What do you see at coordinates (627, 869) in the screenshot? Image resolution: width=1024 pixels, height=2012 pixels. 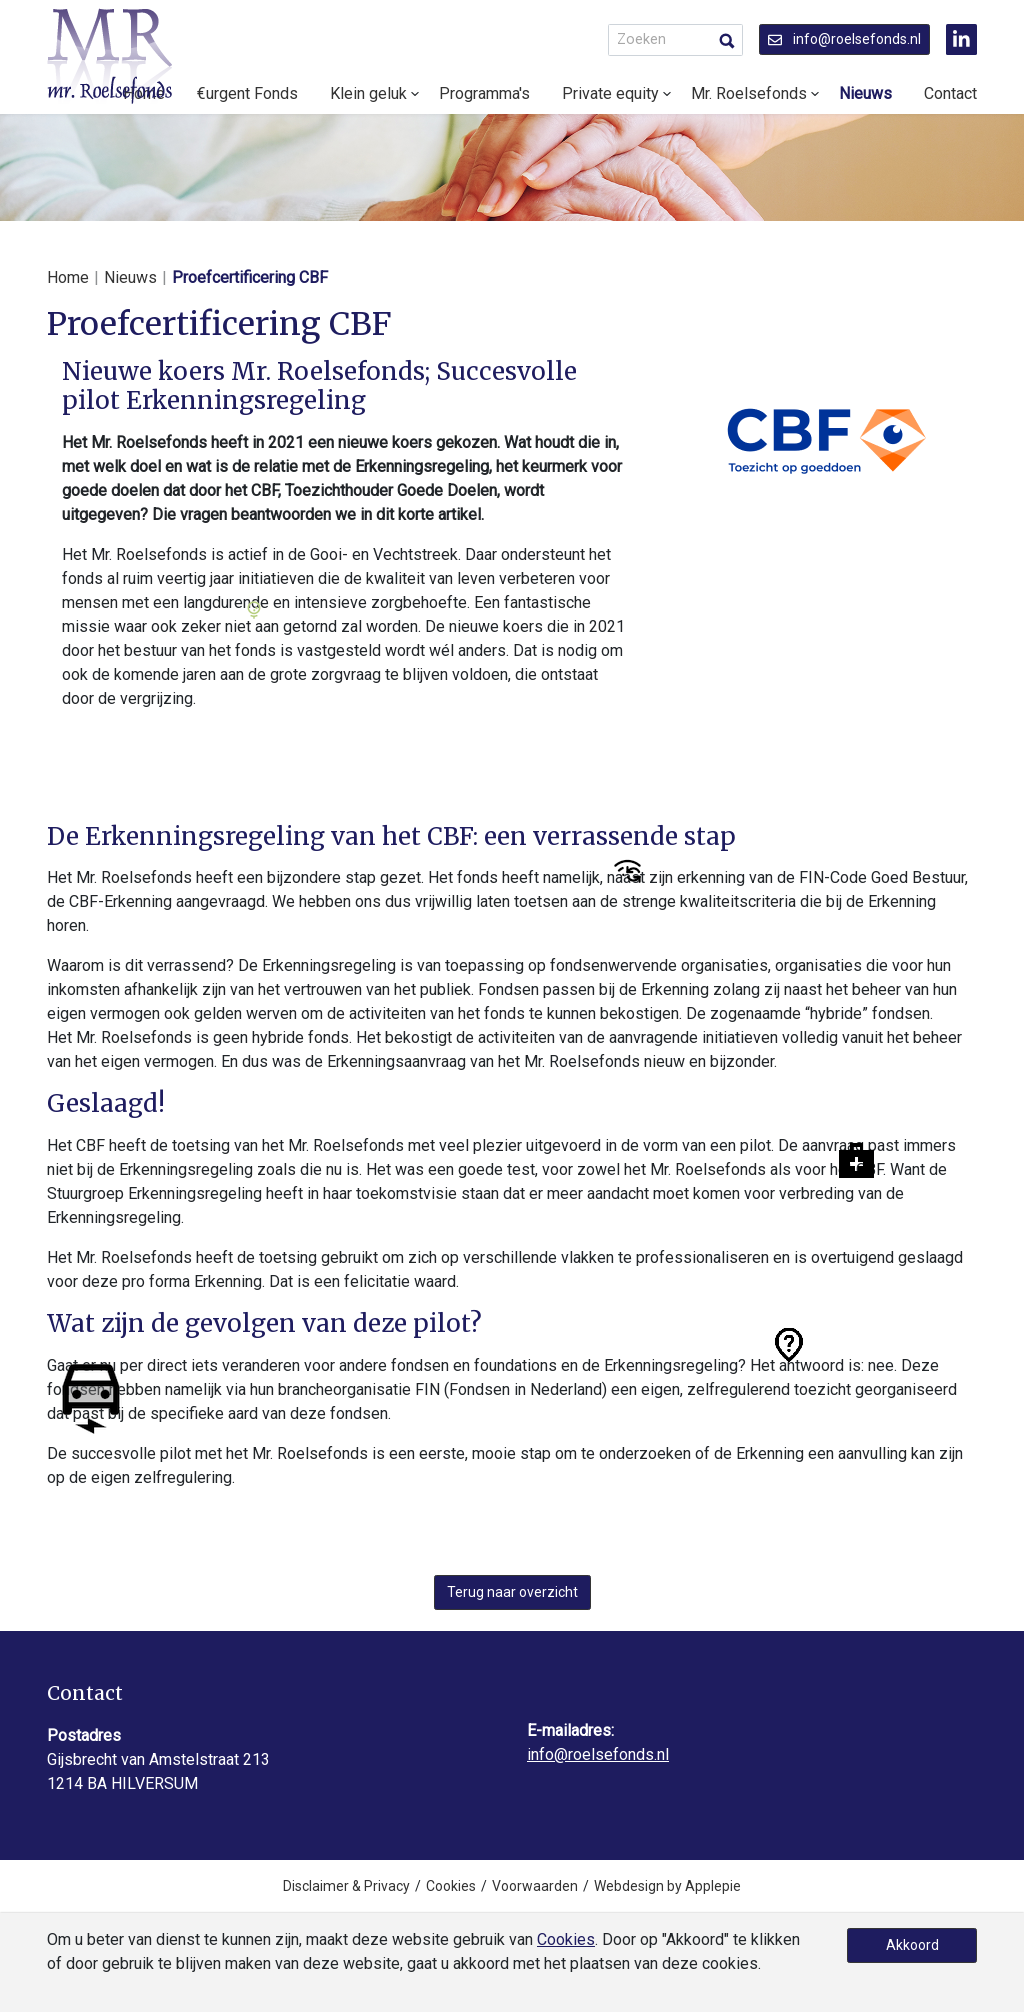 I see `sync data over wifi connection` at bounding box center [627, 869].